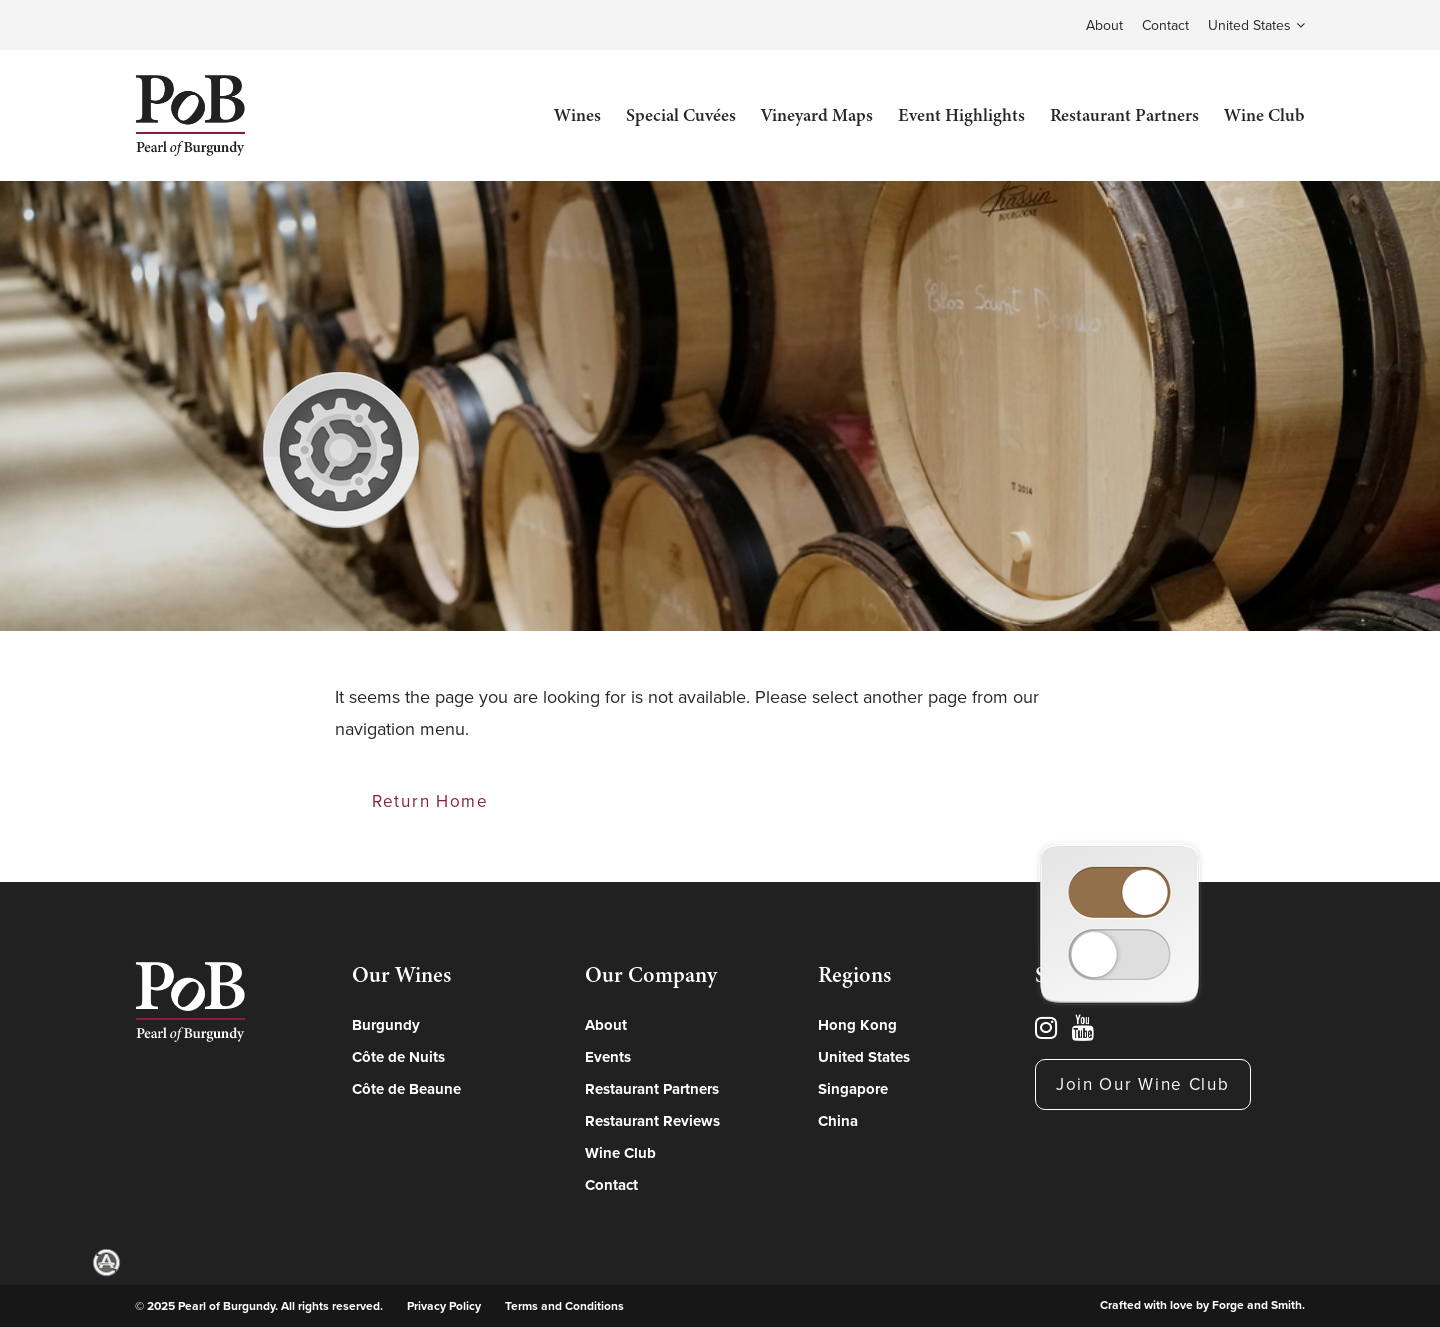 Image resolution: width=1440 pixels, height=1327 pixels. What do you see at coordinates (1119, 923) in the screenshot?
I see `open gnome tweaks to customize desktop settings` at bounding box center [1119, 923].